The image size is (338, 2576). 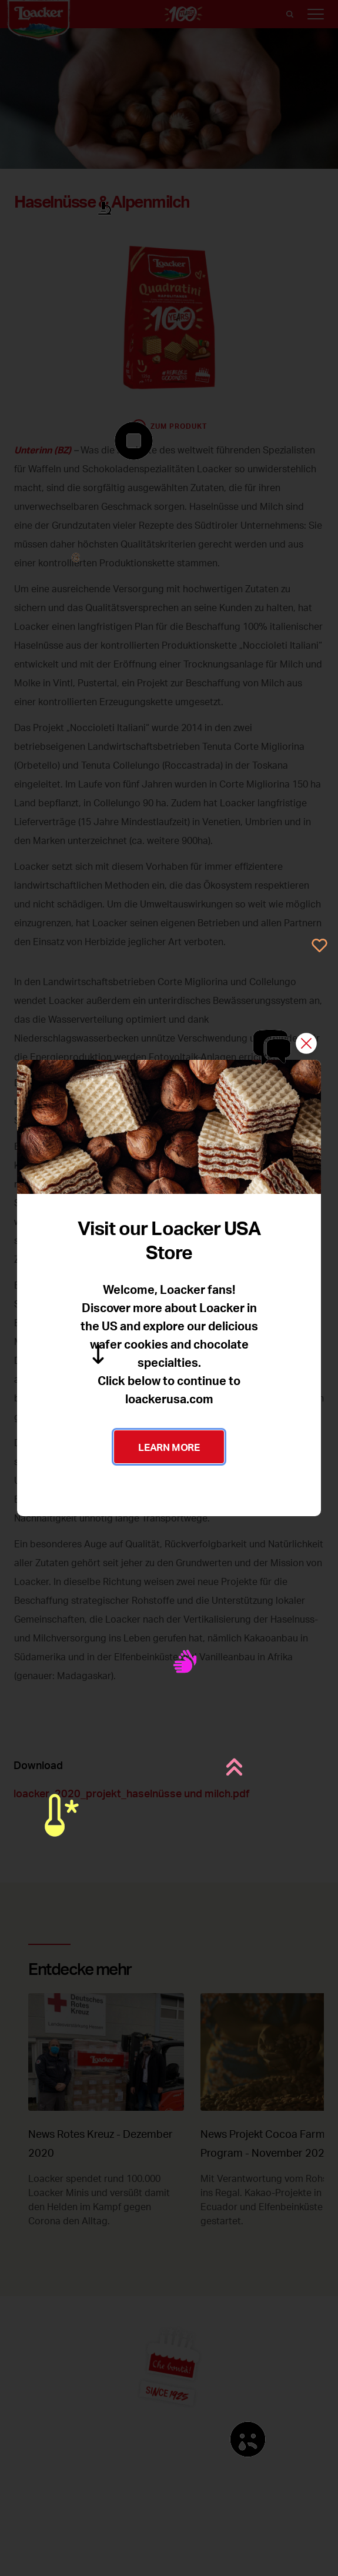 What do you see at coordinates (133, 441) in the screenshot?
I see `stop playback or recording` at bounding box center [133, 441].